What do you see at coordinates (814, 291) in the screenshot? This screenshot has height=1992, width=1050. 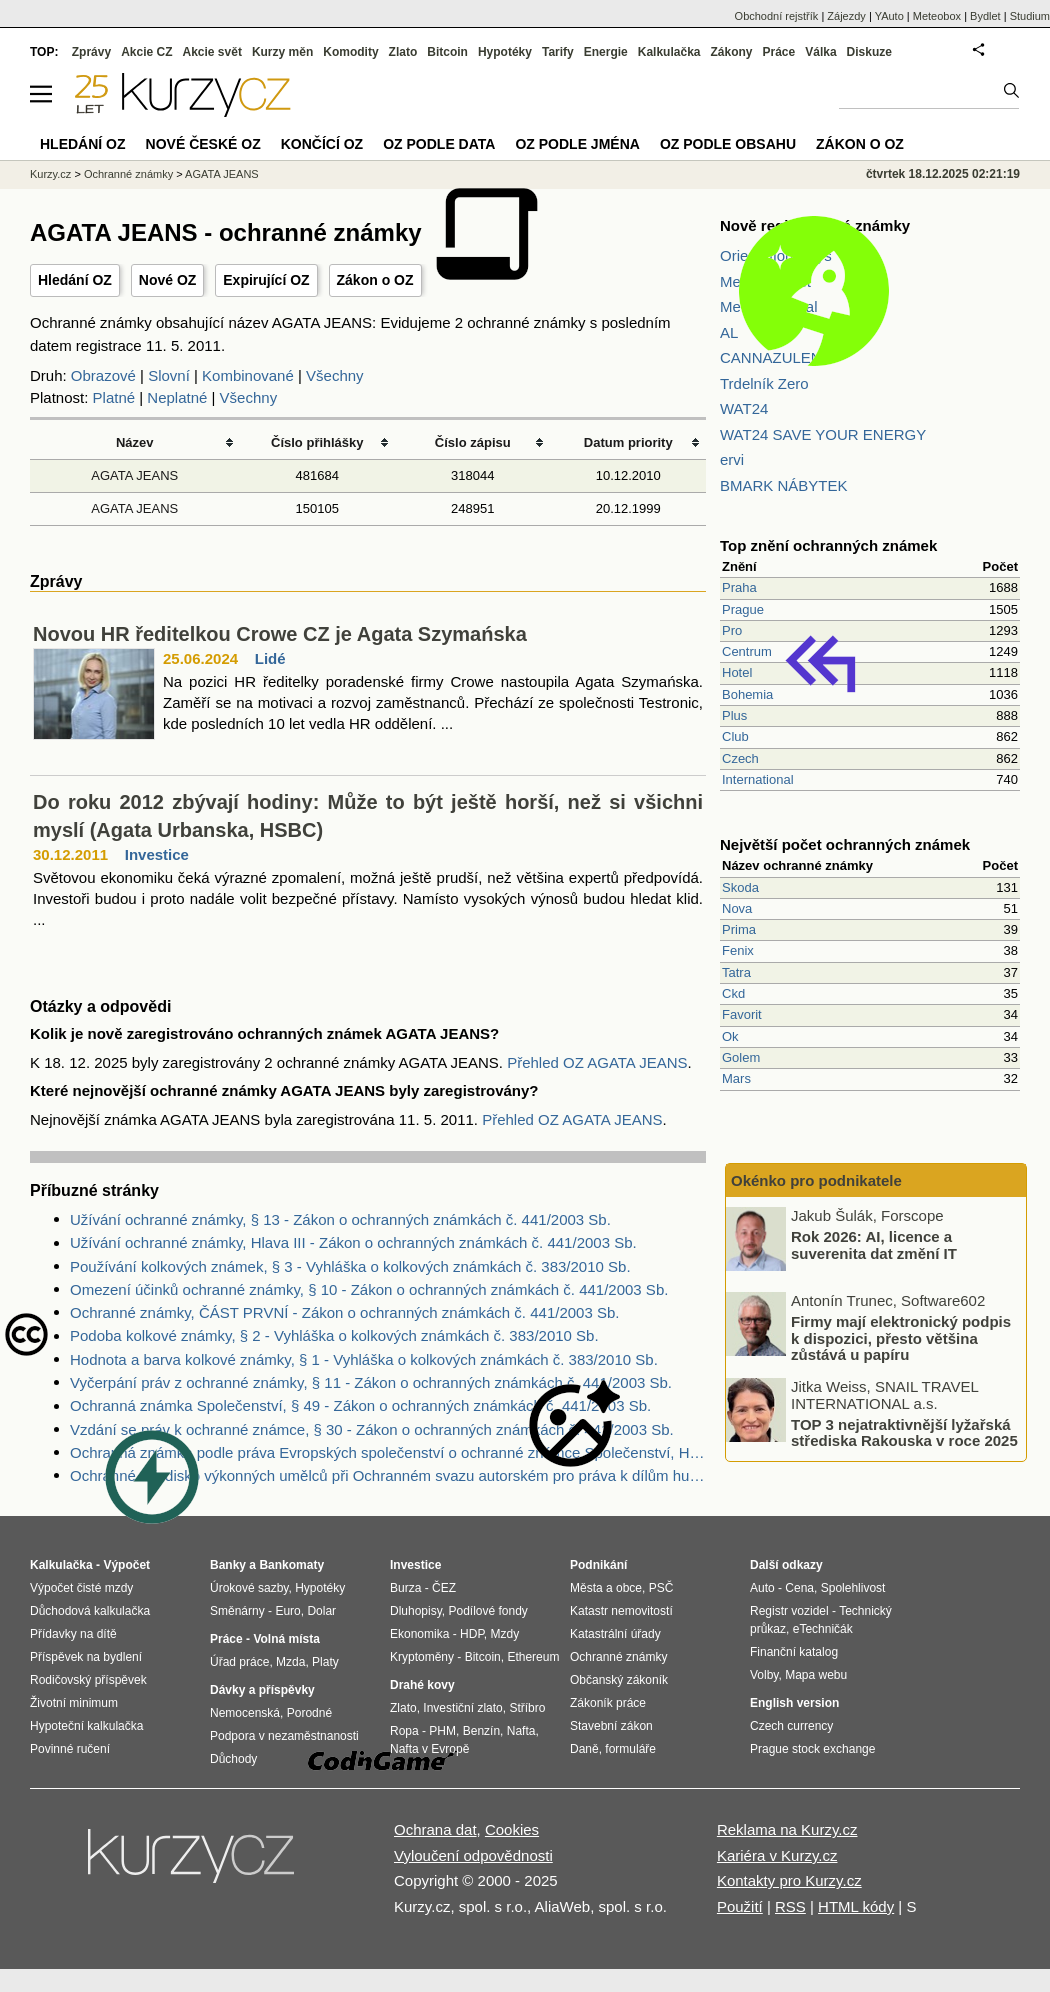 I see `starship cross-shell prompt branding` at bounding box center [814, 291].